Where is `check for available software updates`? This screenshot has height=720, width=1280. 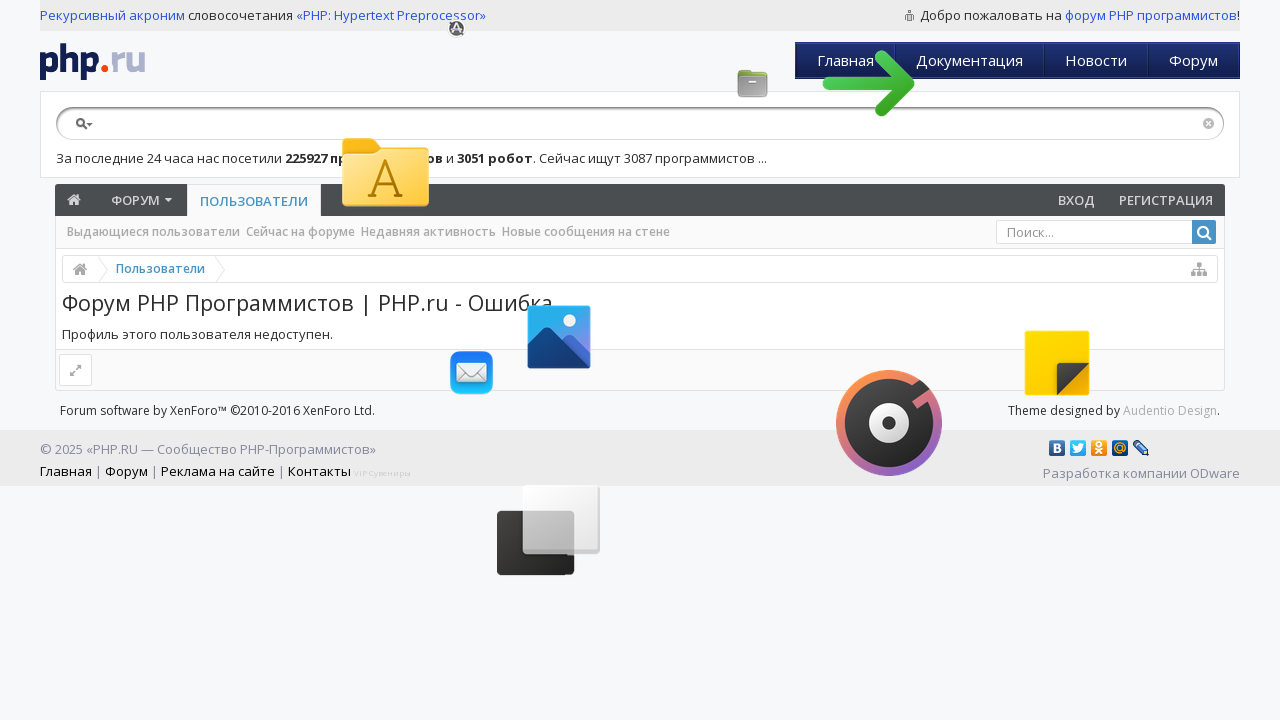
check for available software updates is located at coordinates (456, 28).